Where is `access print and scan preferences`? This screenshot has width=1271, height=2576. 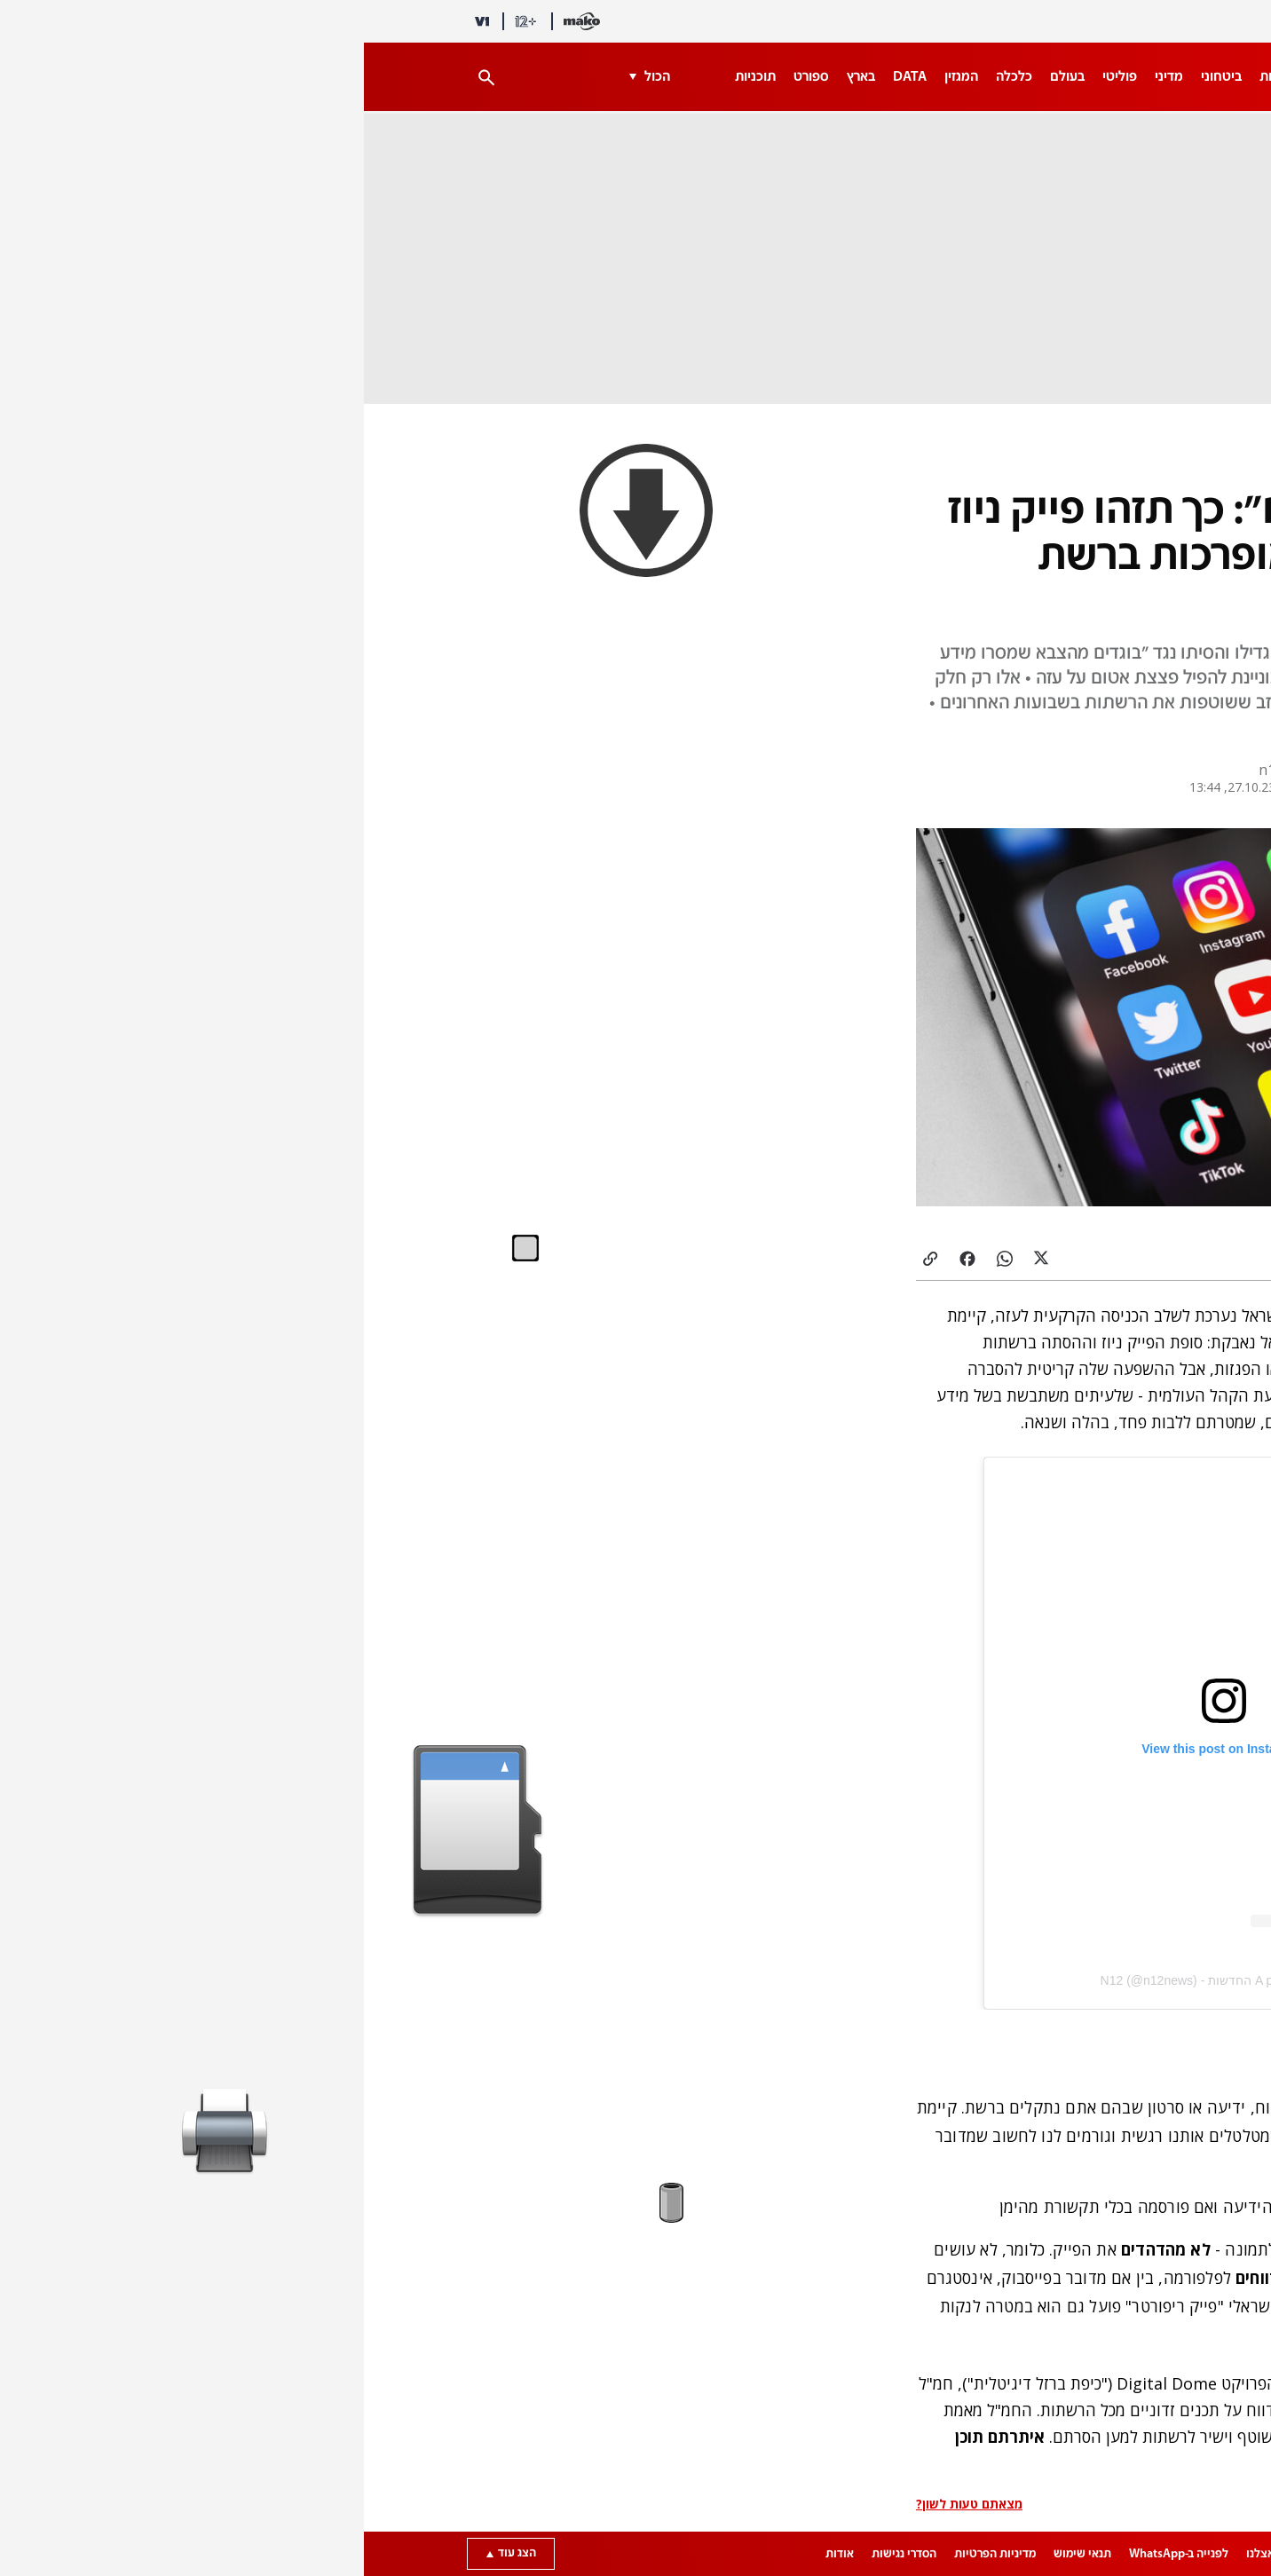
access print and scan preferences is located at coordinates (225, 2130).